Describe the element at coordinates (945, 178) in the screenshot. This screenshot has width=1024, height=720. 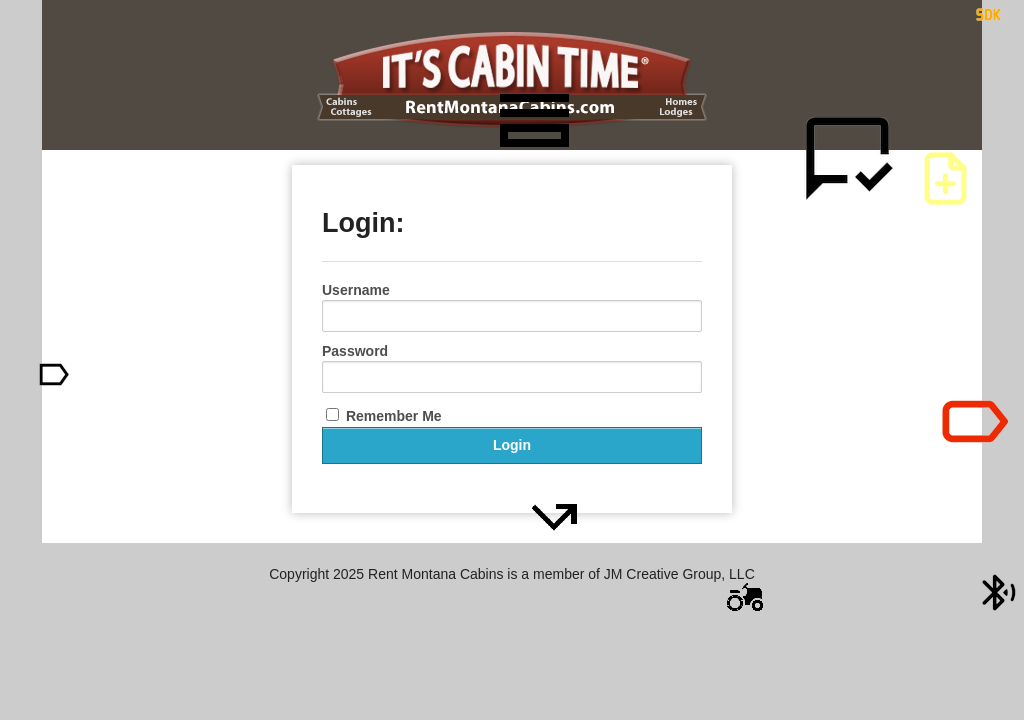
I see `create a new file` at that location.